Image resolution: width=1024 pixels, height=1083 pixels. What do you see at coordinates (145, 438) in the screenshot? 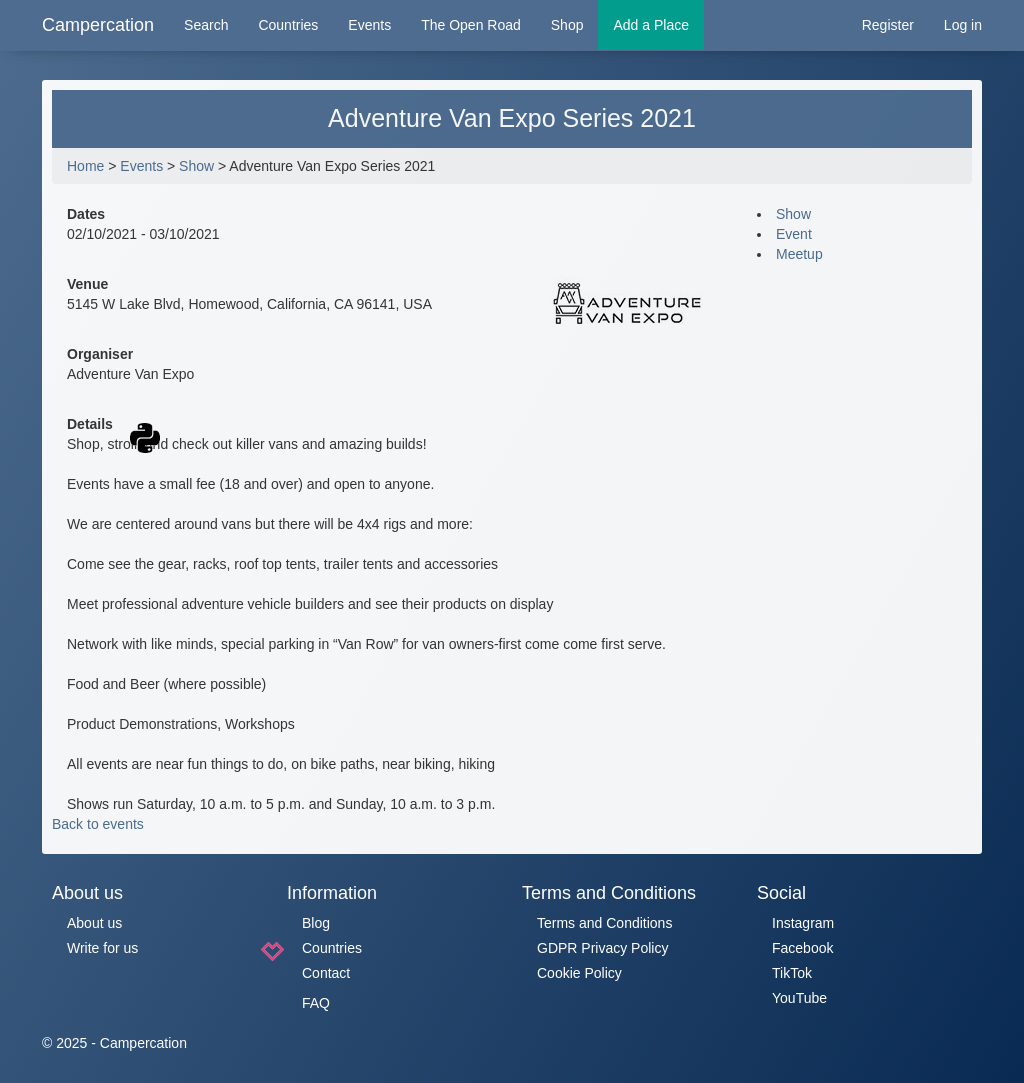
I see `python programming language logo` at bounding box center [145, 438].